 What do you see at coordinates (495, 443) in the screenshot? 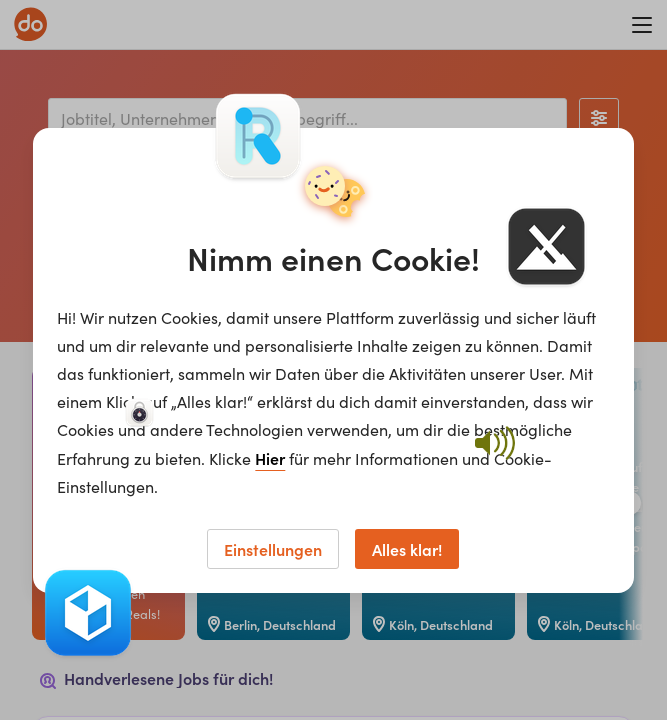
I see `adjust speaker or audio output settings` at bounding box center [495, 443].